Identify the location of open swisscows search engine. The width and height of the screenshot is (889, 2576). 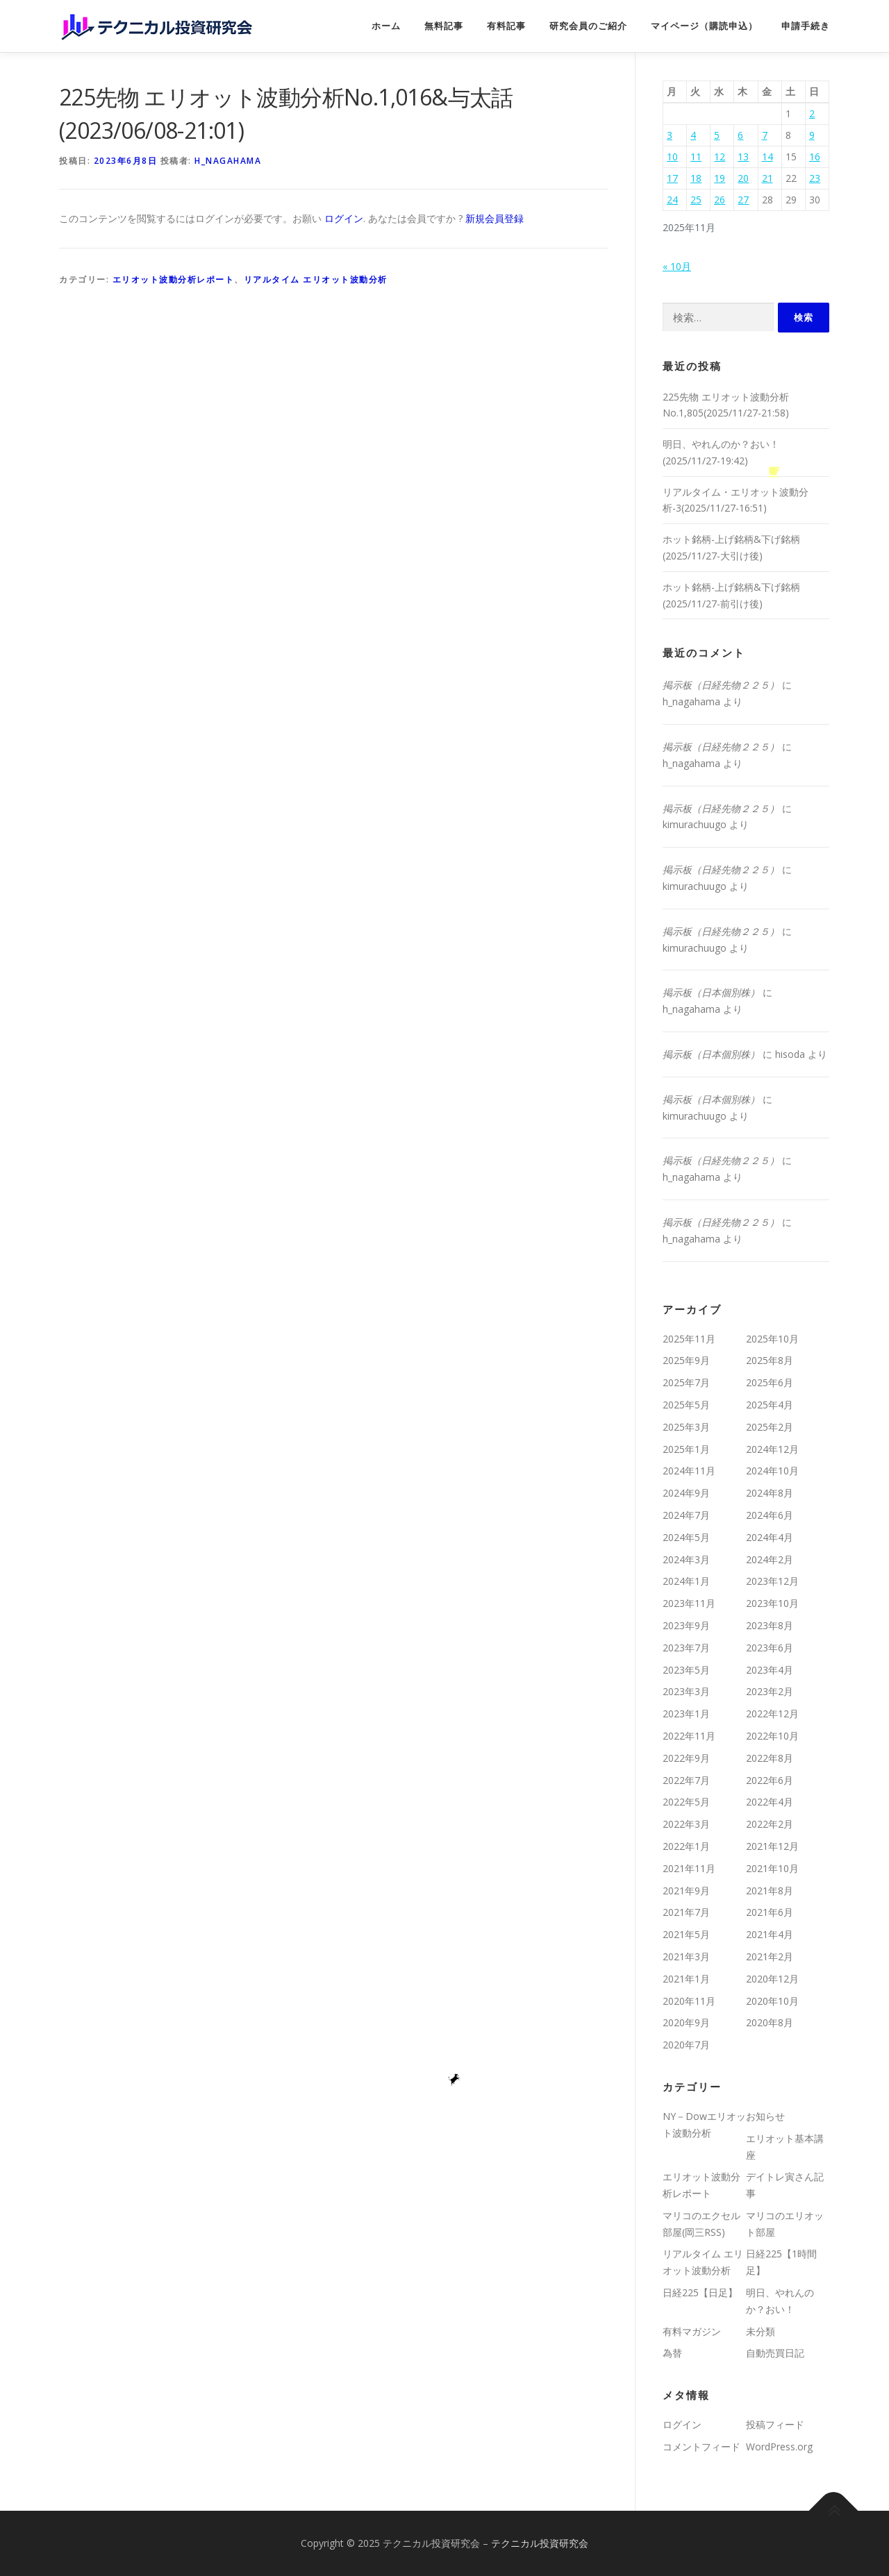
(454, 2080).